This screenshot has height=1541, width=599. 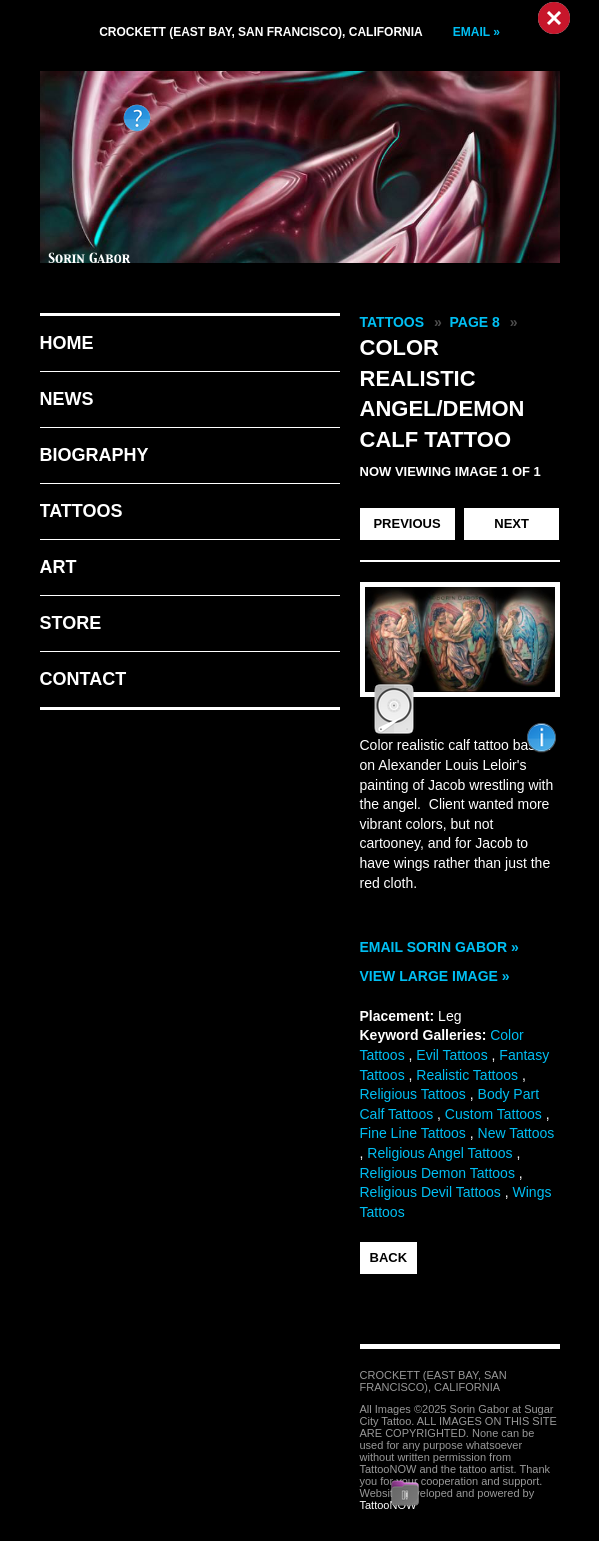 What do you see at coordinates (394, 709) in the screenshot?
I see `open disk management utility` at bounding box center [394, 709].